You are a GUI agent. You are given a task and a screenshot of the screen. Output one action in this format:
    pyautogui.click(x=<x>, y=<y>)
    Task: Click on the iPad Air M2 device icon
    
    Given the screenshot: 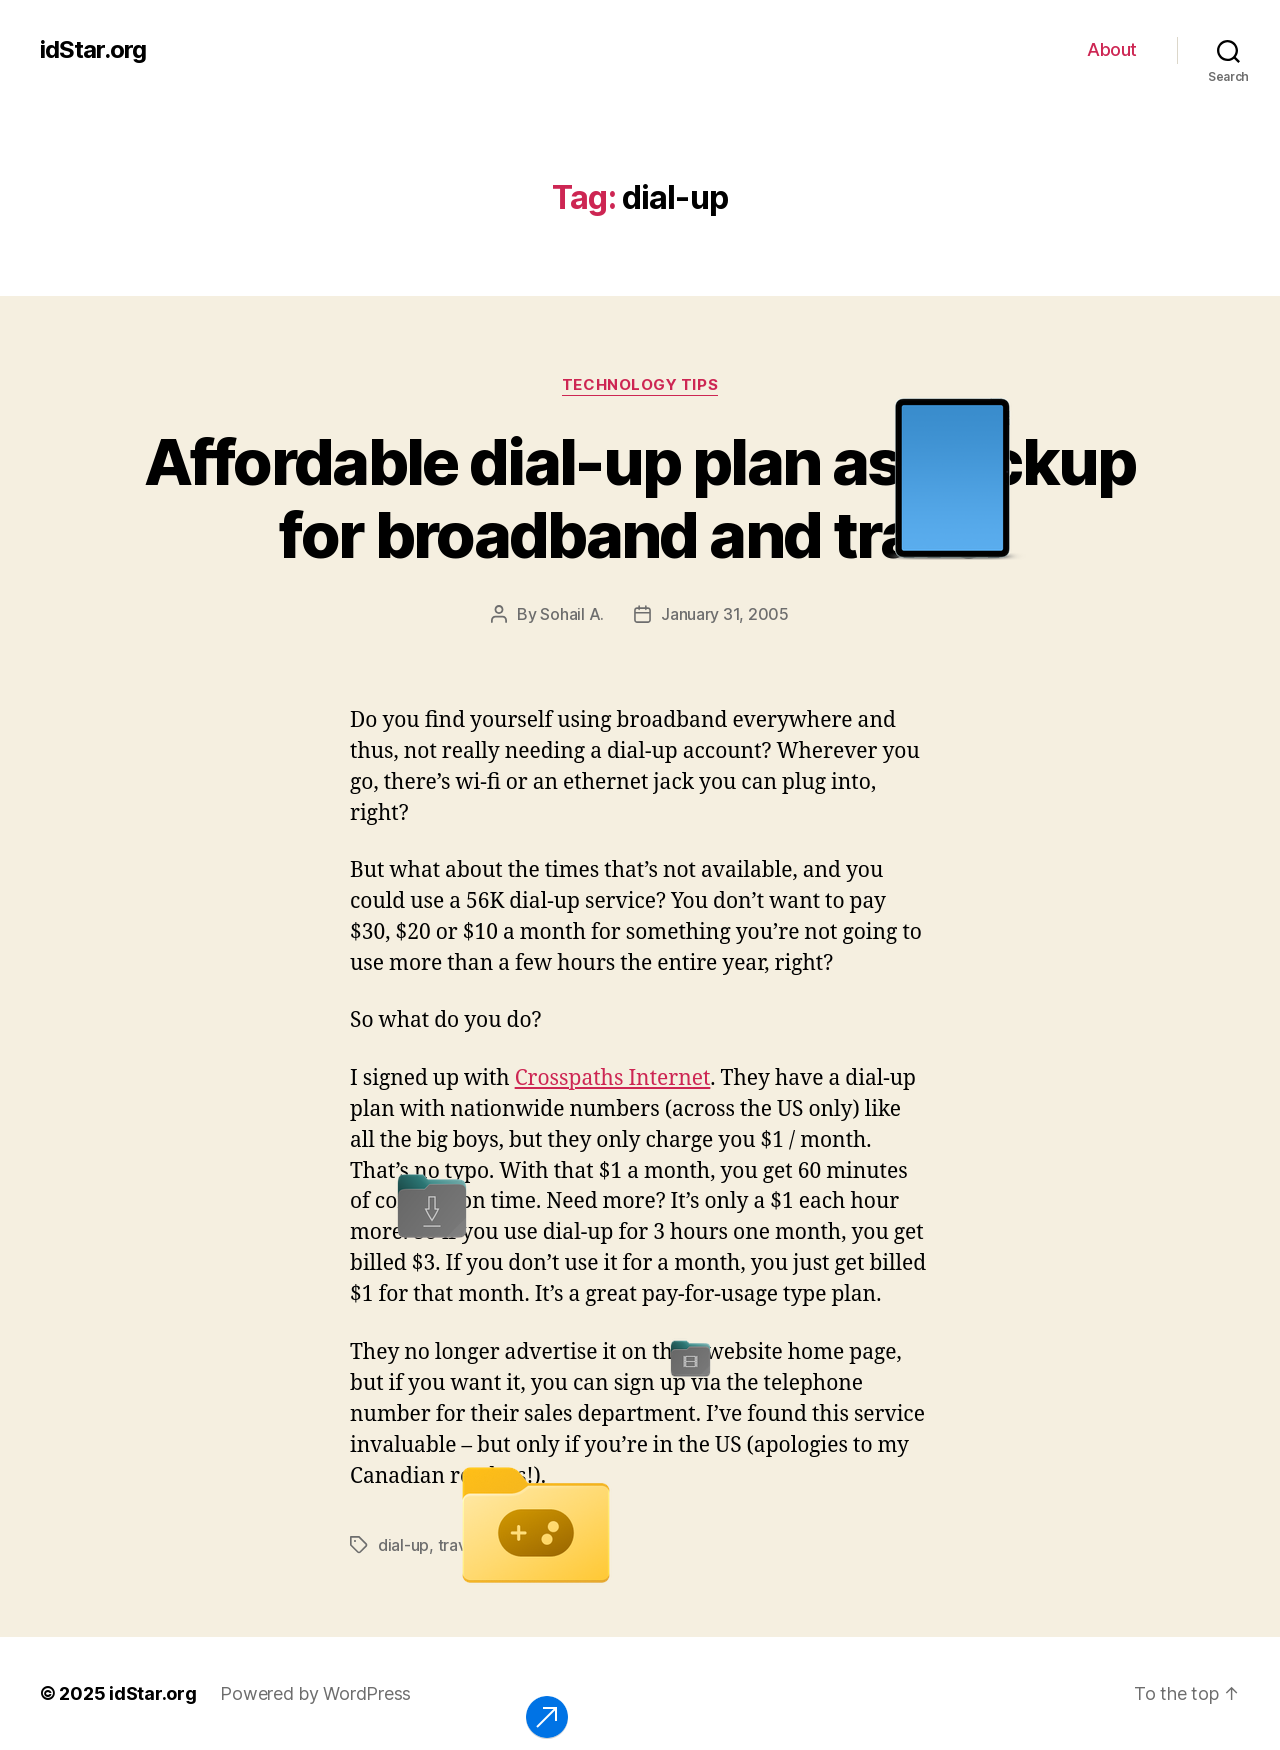 What is the action you would take?
    pyautogui.click(x=952, y=479)
    